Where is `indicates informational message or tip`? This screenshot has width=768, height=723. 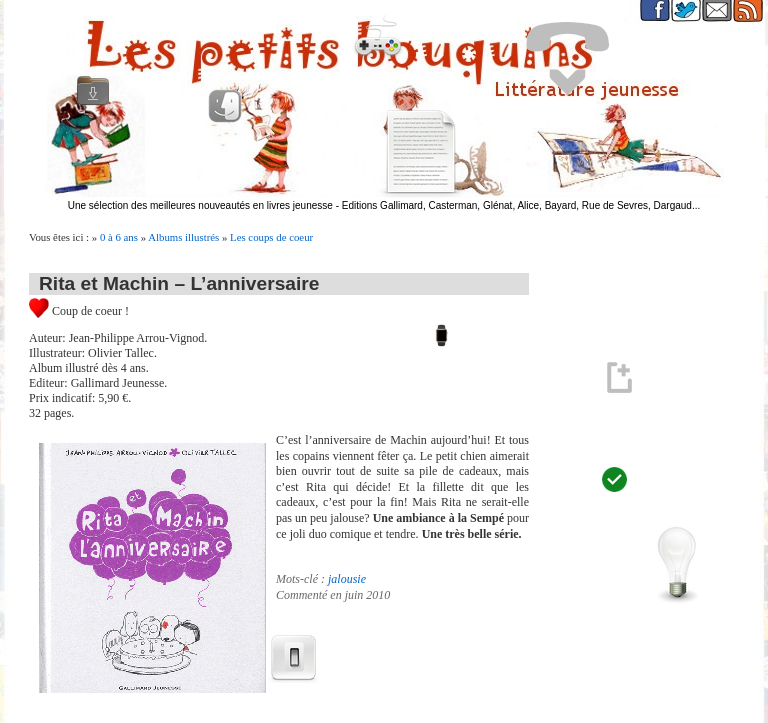
indicates informational message or tip is located at coordinates (678, 565).